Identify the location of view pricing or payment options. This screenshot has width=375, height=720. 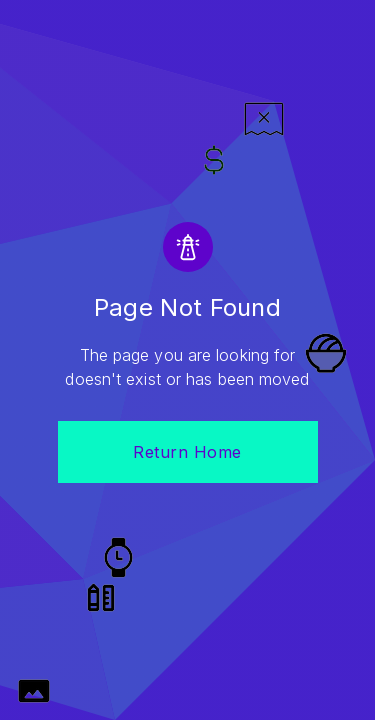
(214, 160).